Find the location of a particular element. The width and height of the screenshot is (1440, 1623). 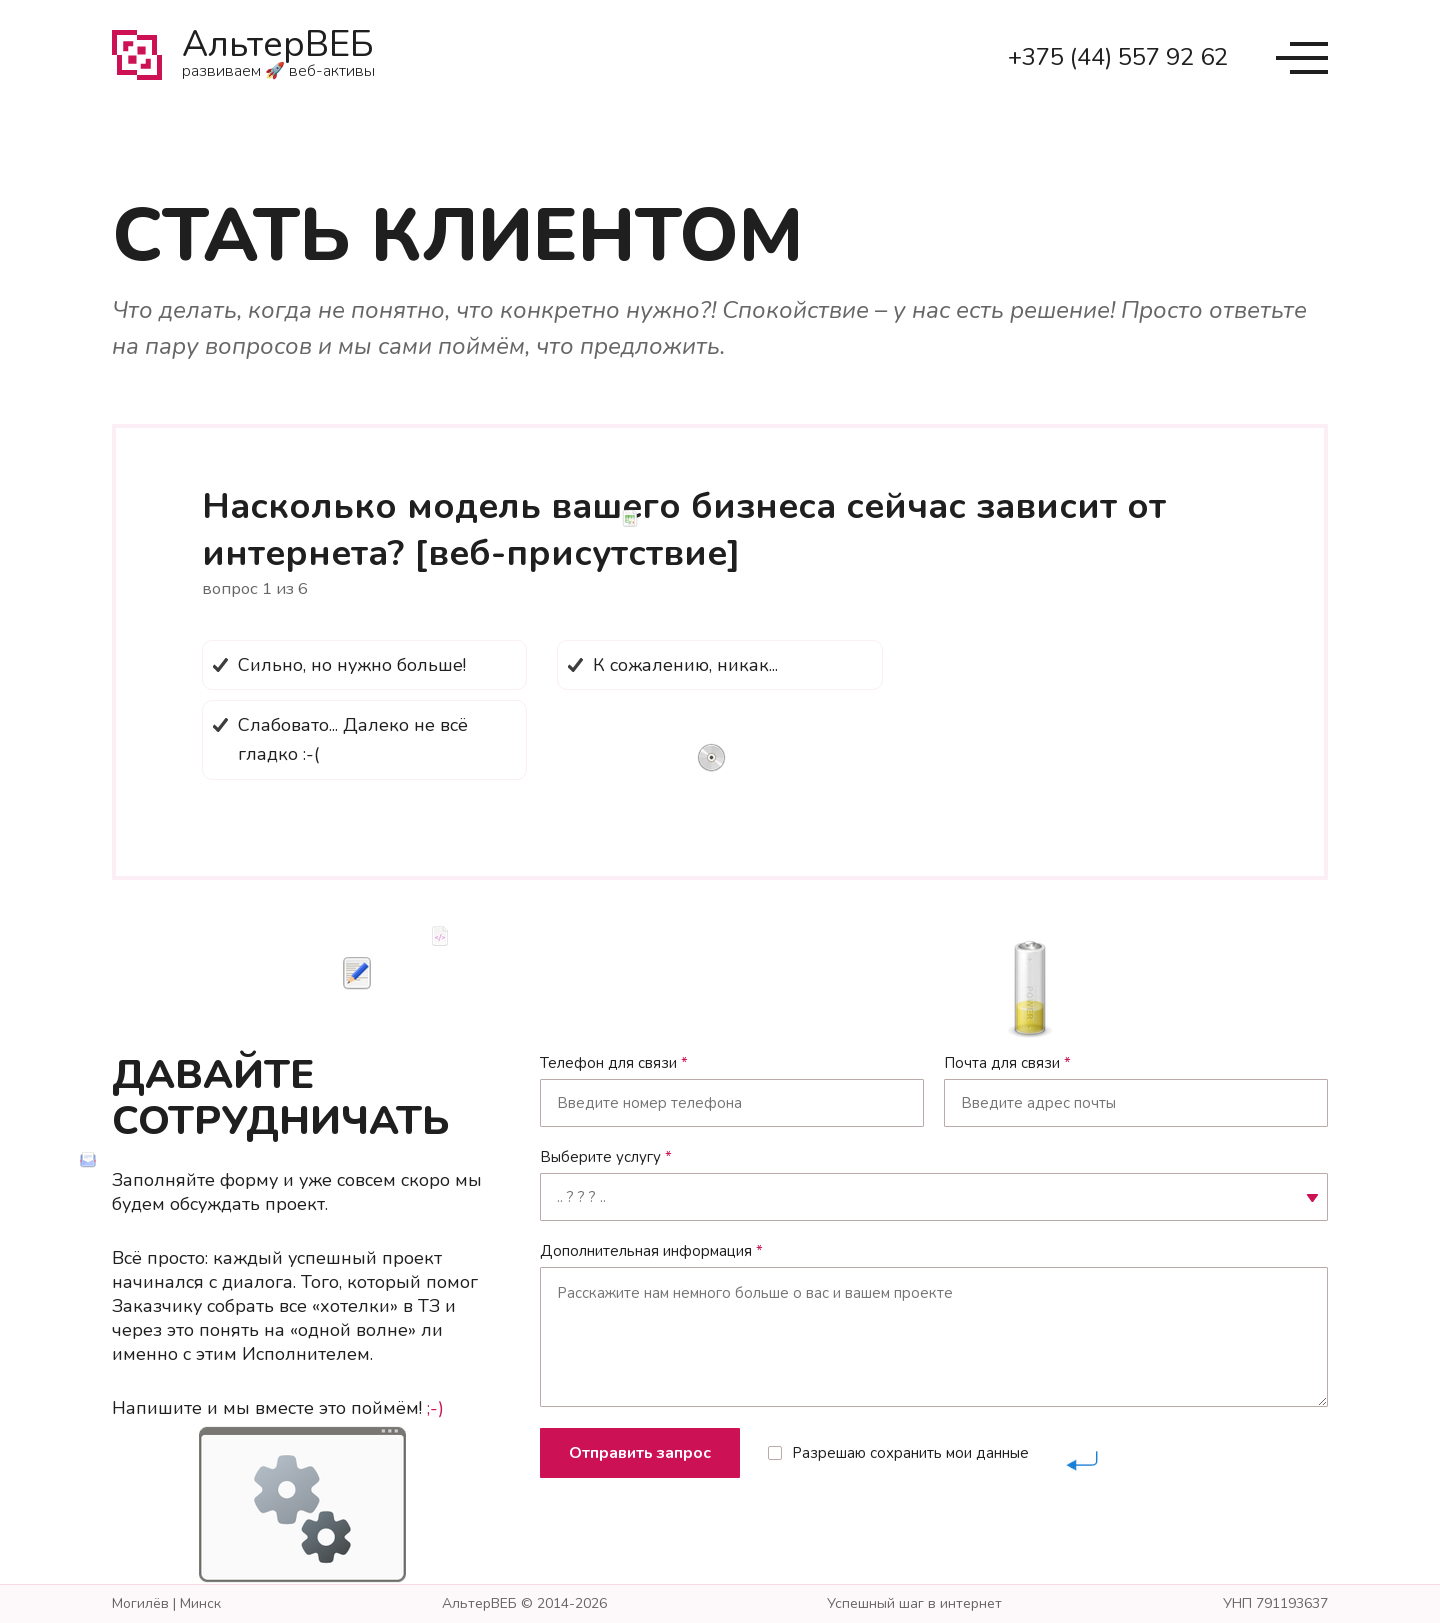

open a spreadsheet file is located at coordinates (630, 518).